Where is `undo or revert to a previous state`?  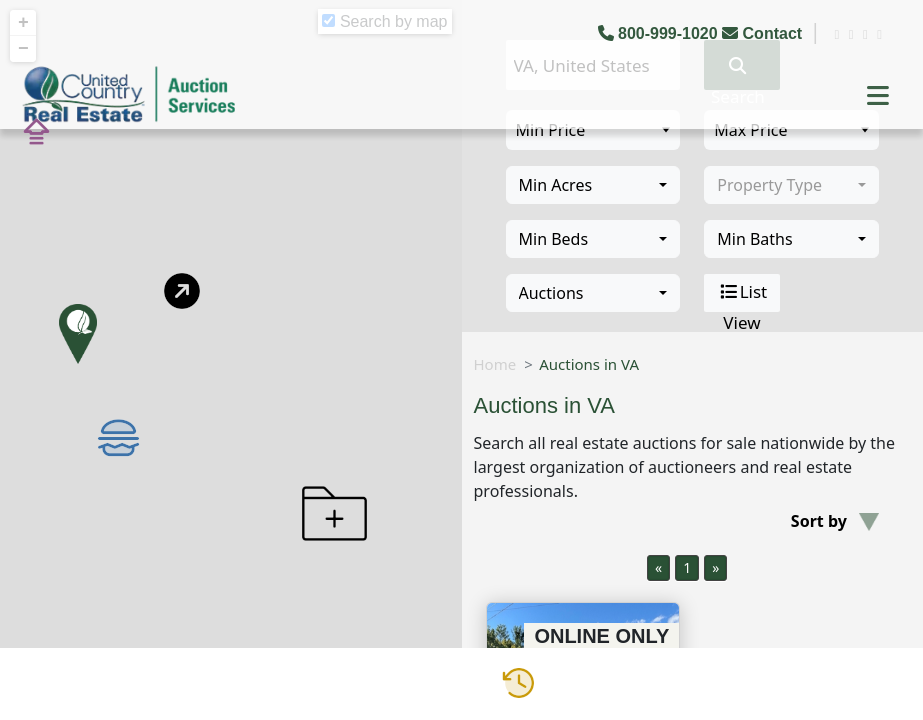 undo or revert to a previous state is located at coordinates (519, 683).